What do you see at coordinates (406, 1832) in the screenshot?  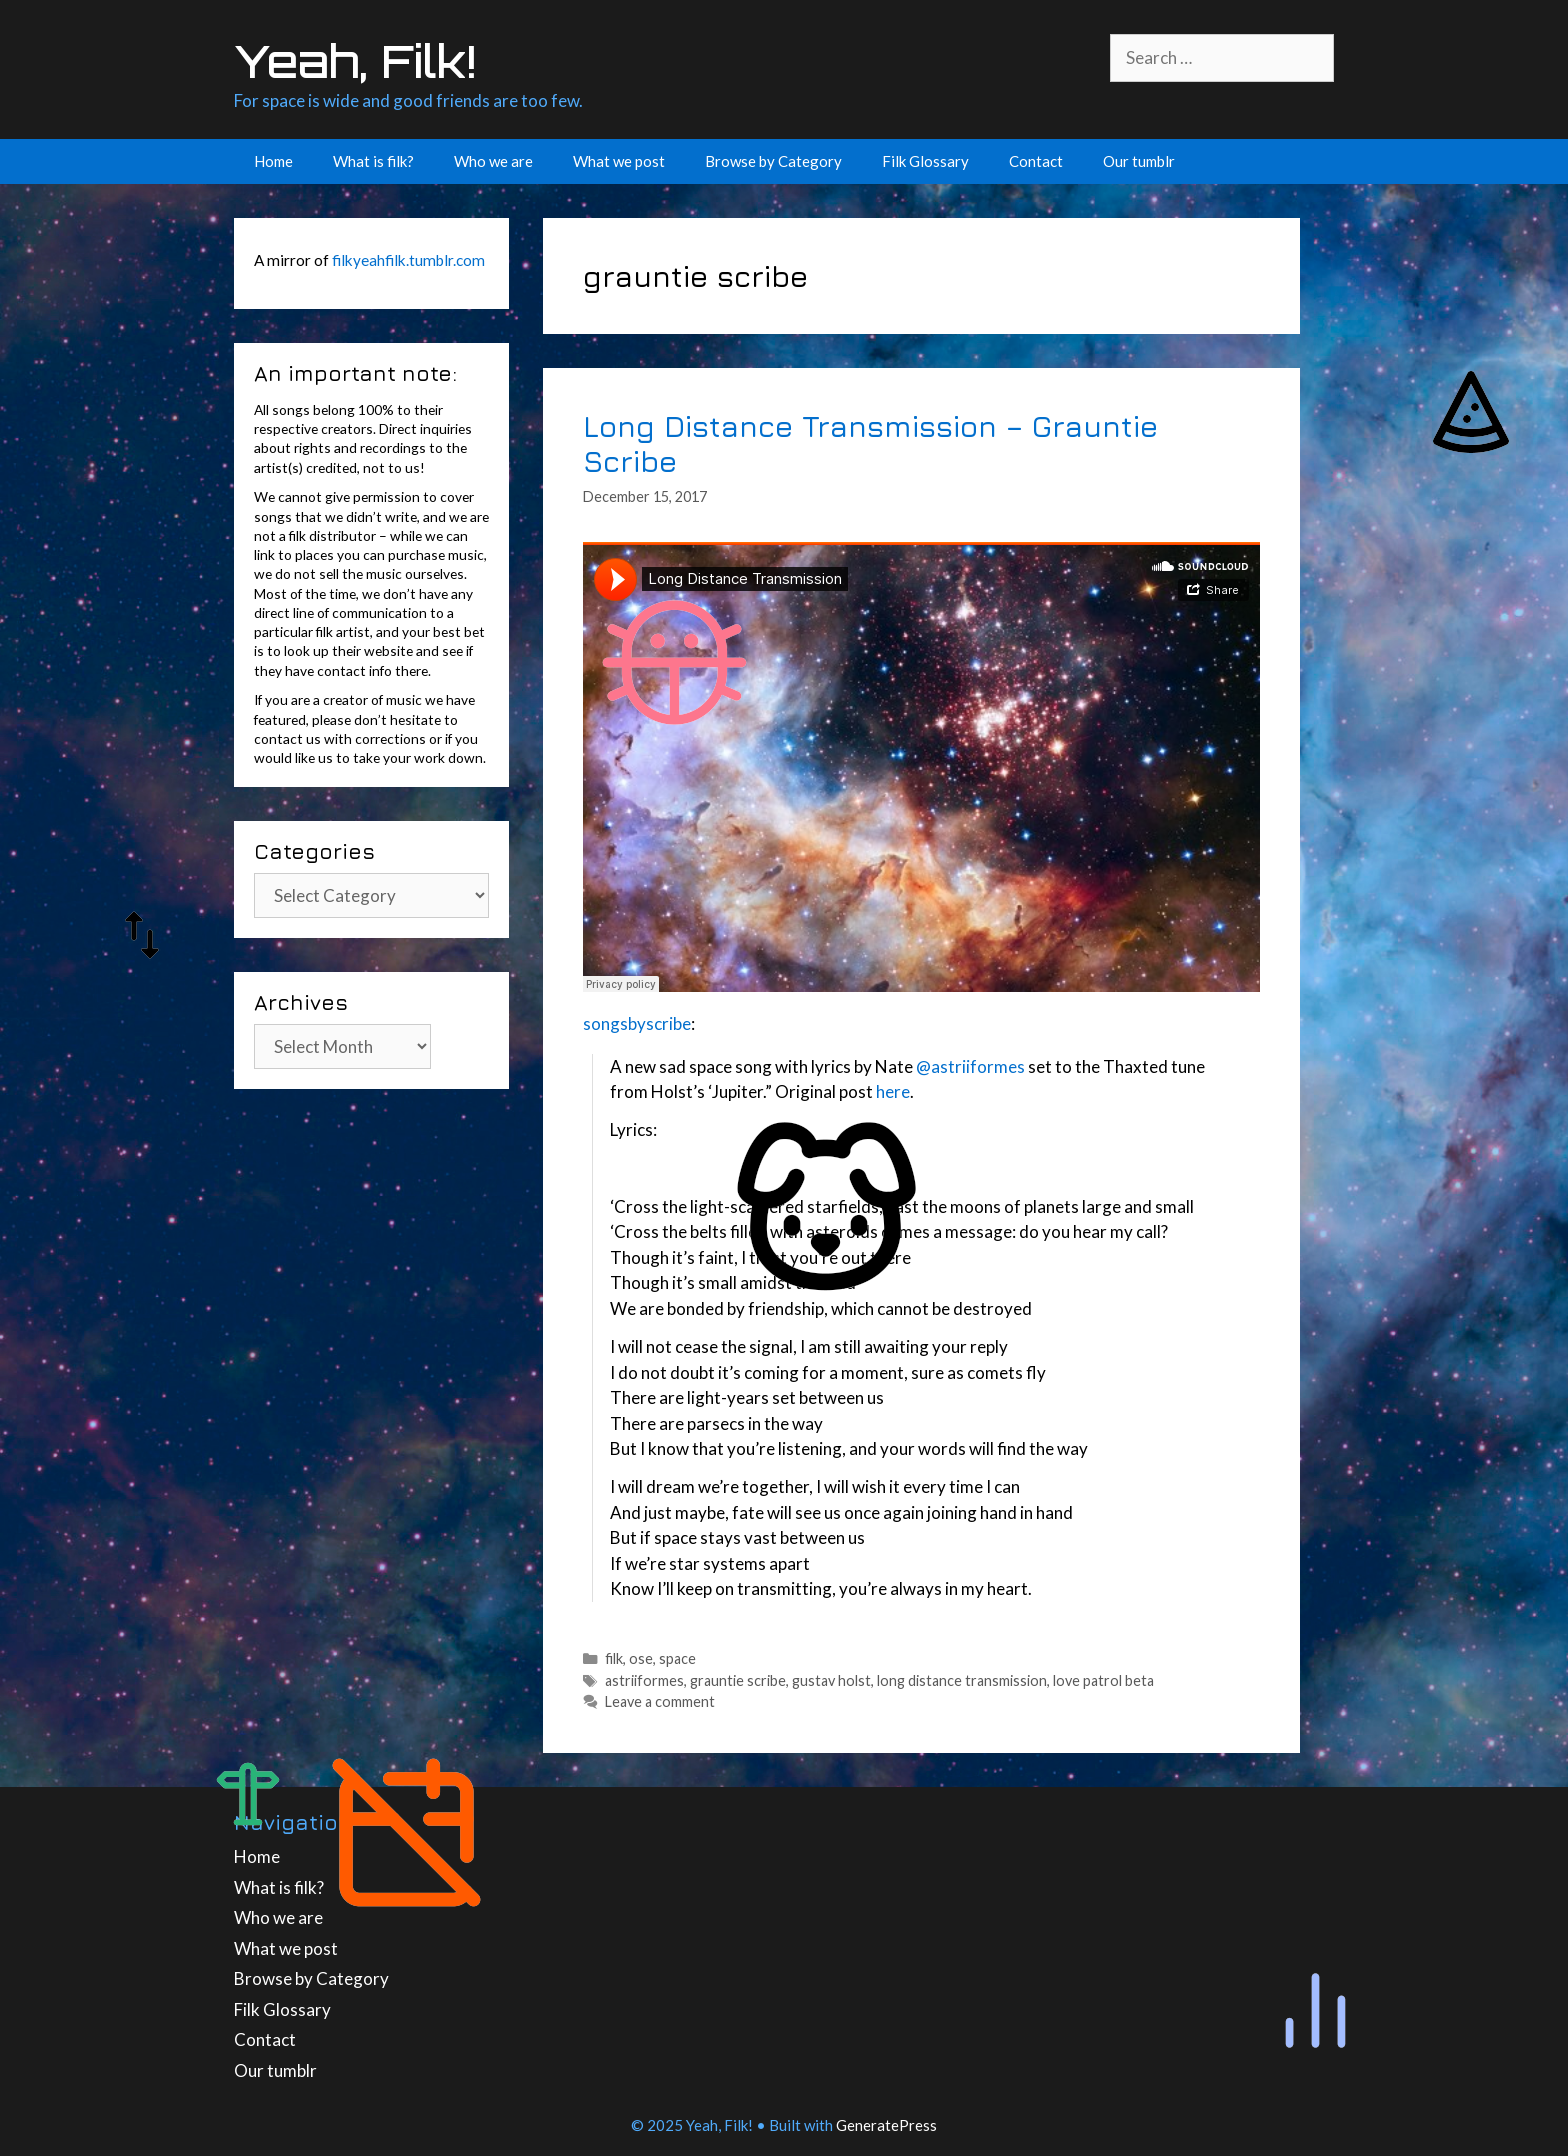 I see `disable calendar or scheduling feature` at bounding box center [406, 1832].